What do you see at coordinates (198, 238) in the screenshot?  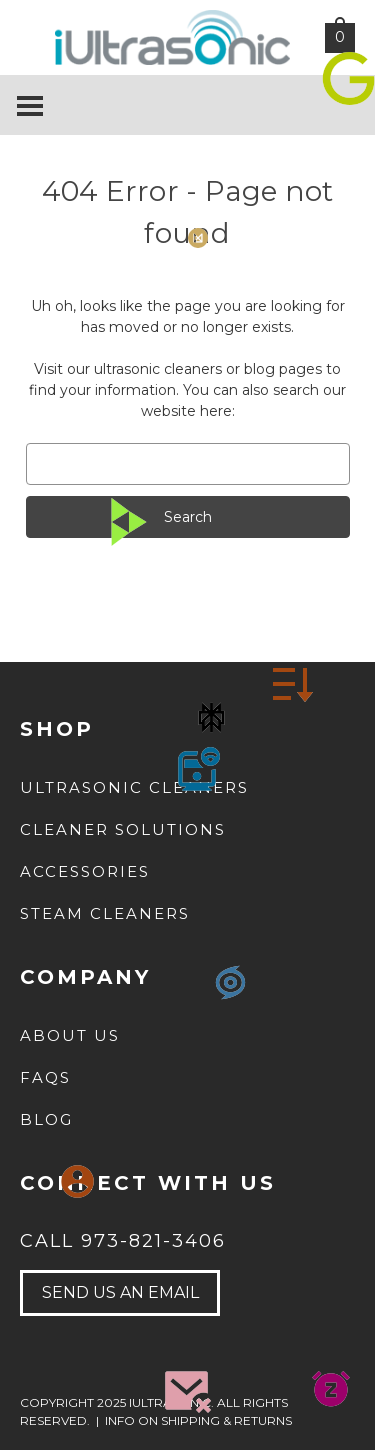 I see `open milanote app` at bounding box center [198, 238].